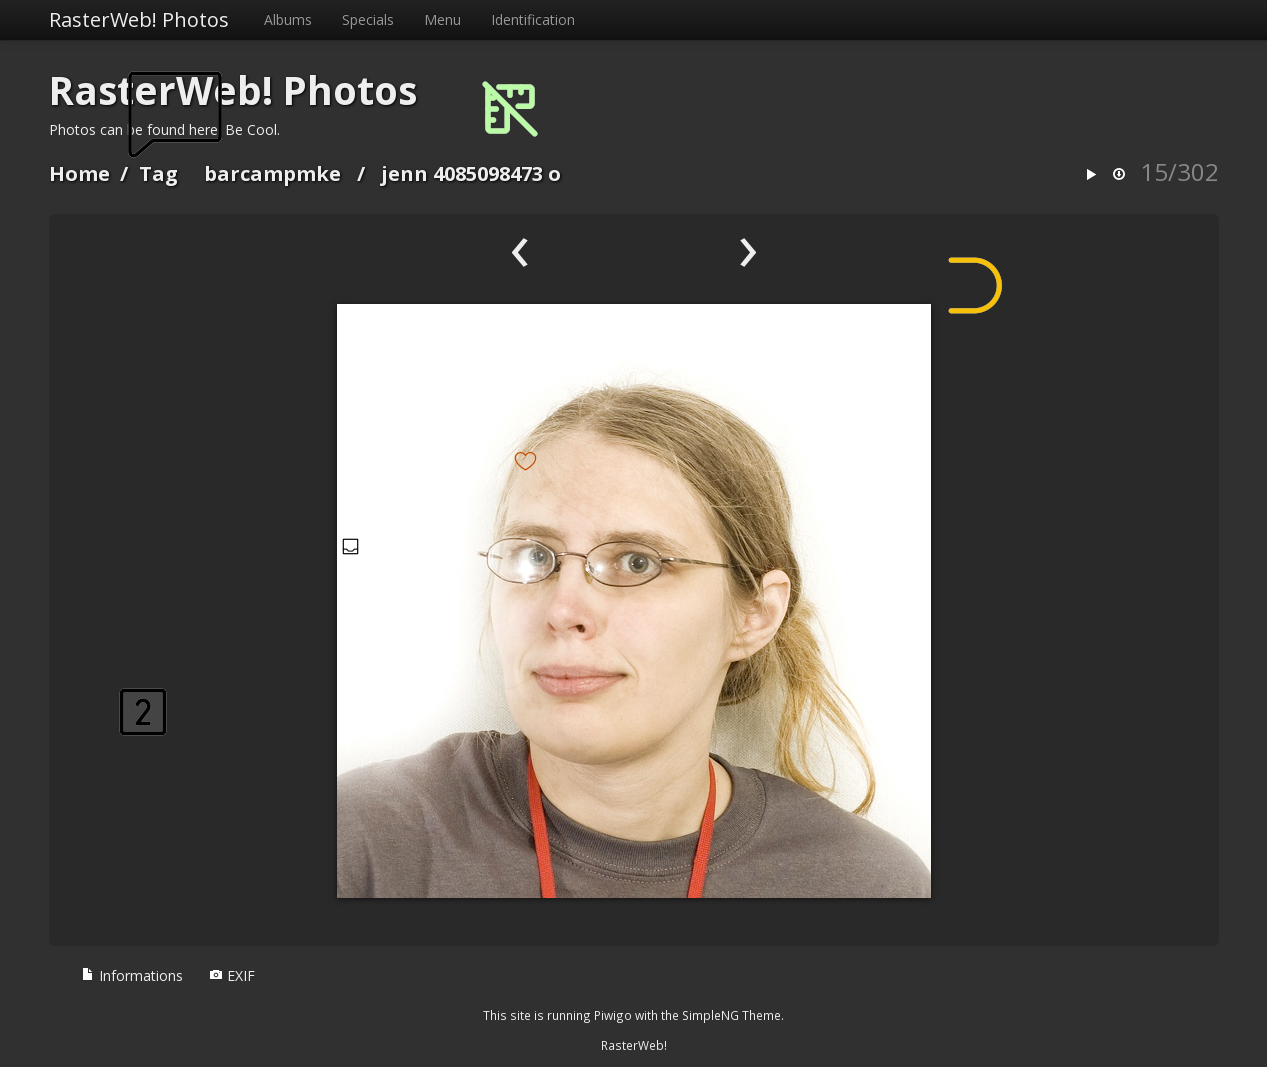  Describe the element at coordinates (350, 546) in the screenshot. I see `access inbox or incoming items` at that location.